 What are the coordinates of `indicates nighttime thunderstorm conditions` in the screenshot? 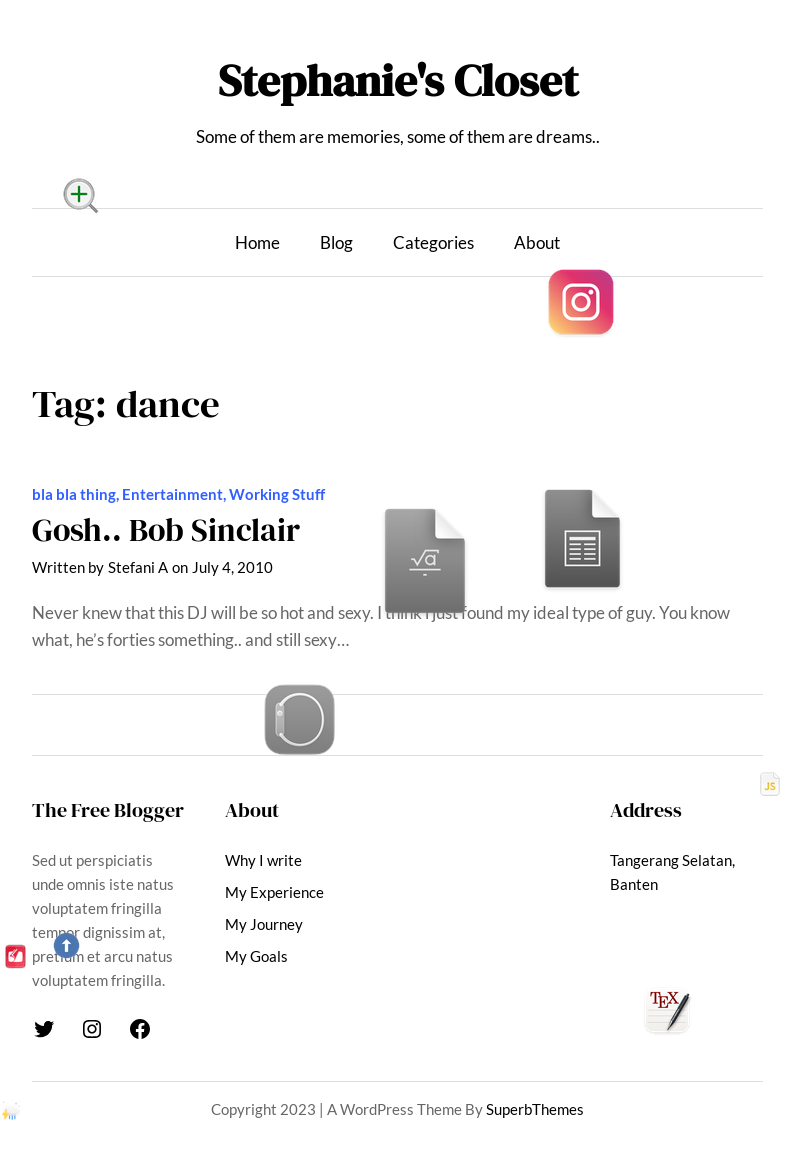 It's located at (11, 1110).